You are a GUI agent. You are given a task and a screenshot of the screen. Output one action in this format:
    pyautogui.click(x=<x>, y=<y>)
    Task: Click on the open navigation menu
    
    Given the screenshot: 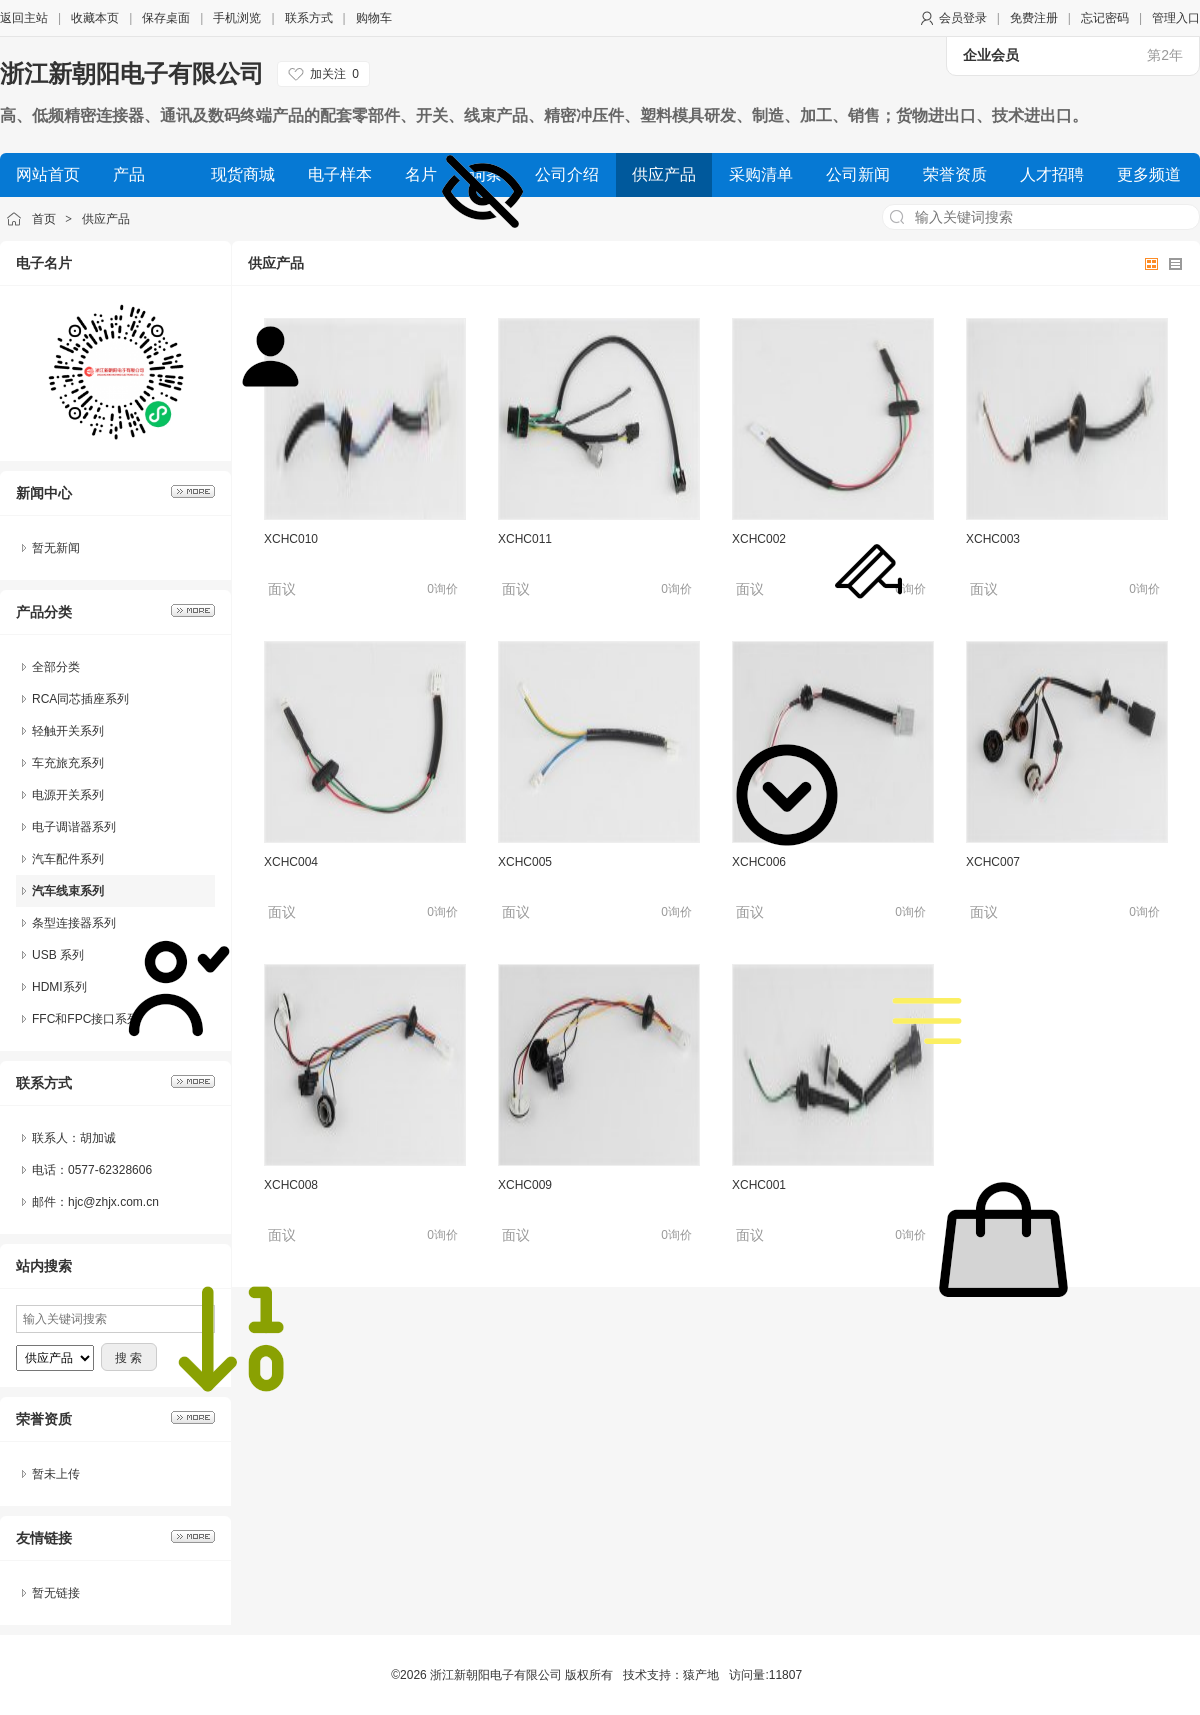 What is the action you would take?
    pyautogui.click(x=927, y=1021)
    